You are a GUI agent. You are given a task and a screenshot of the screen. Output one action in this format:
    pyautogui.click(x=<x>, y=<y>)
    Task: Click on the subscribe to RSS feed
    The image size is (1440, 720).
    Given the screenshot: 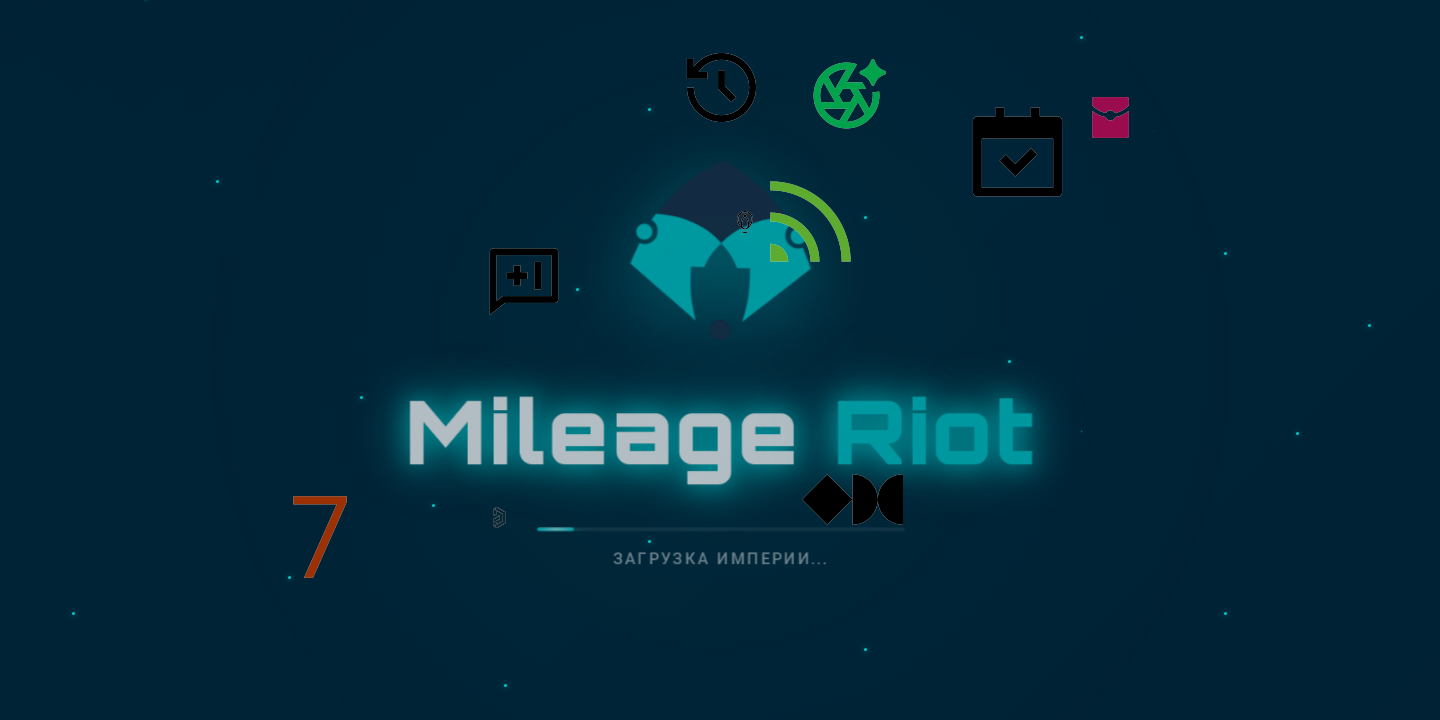 What is the action you would take?
    pyautogui.click(x=810, y=221)
    